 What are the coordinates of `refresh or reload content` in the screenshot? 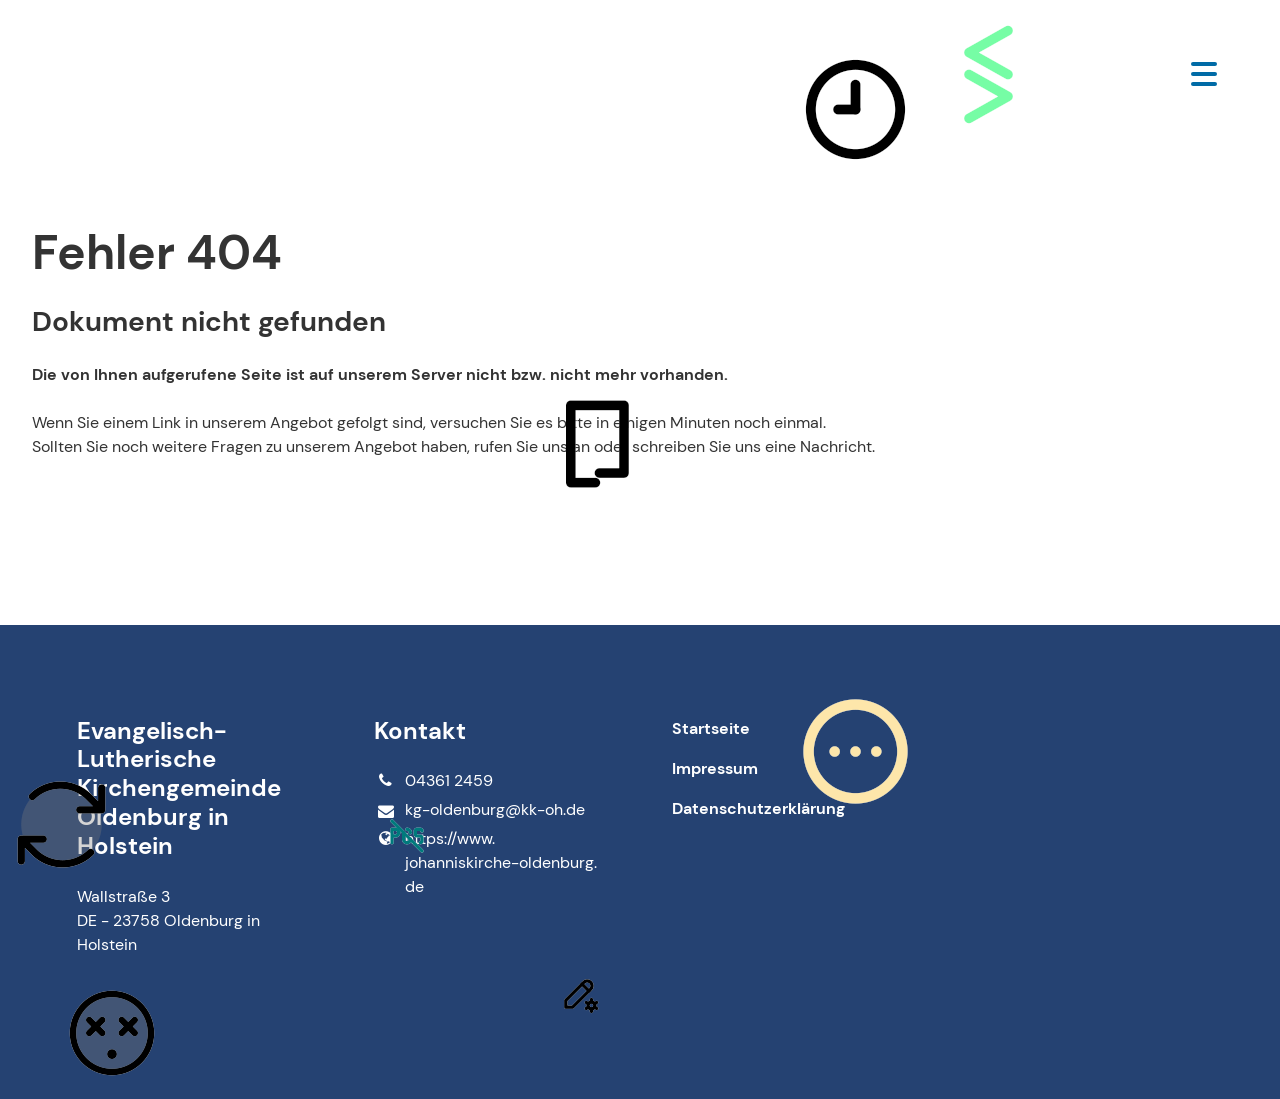 It's located at (61, 824).